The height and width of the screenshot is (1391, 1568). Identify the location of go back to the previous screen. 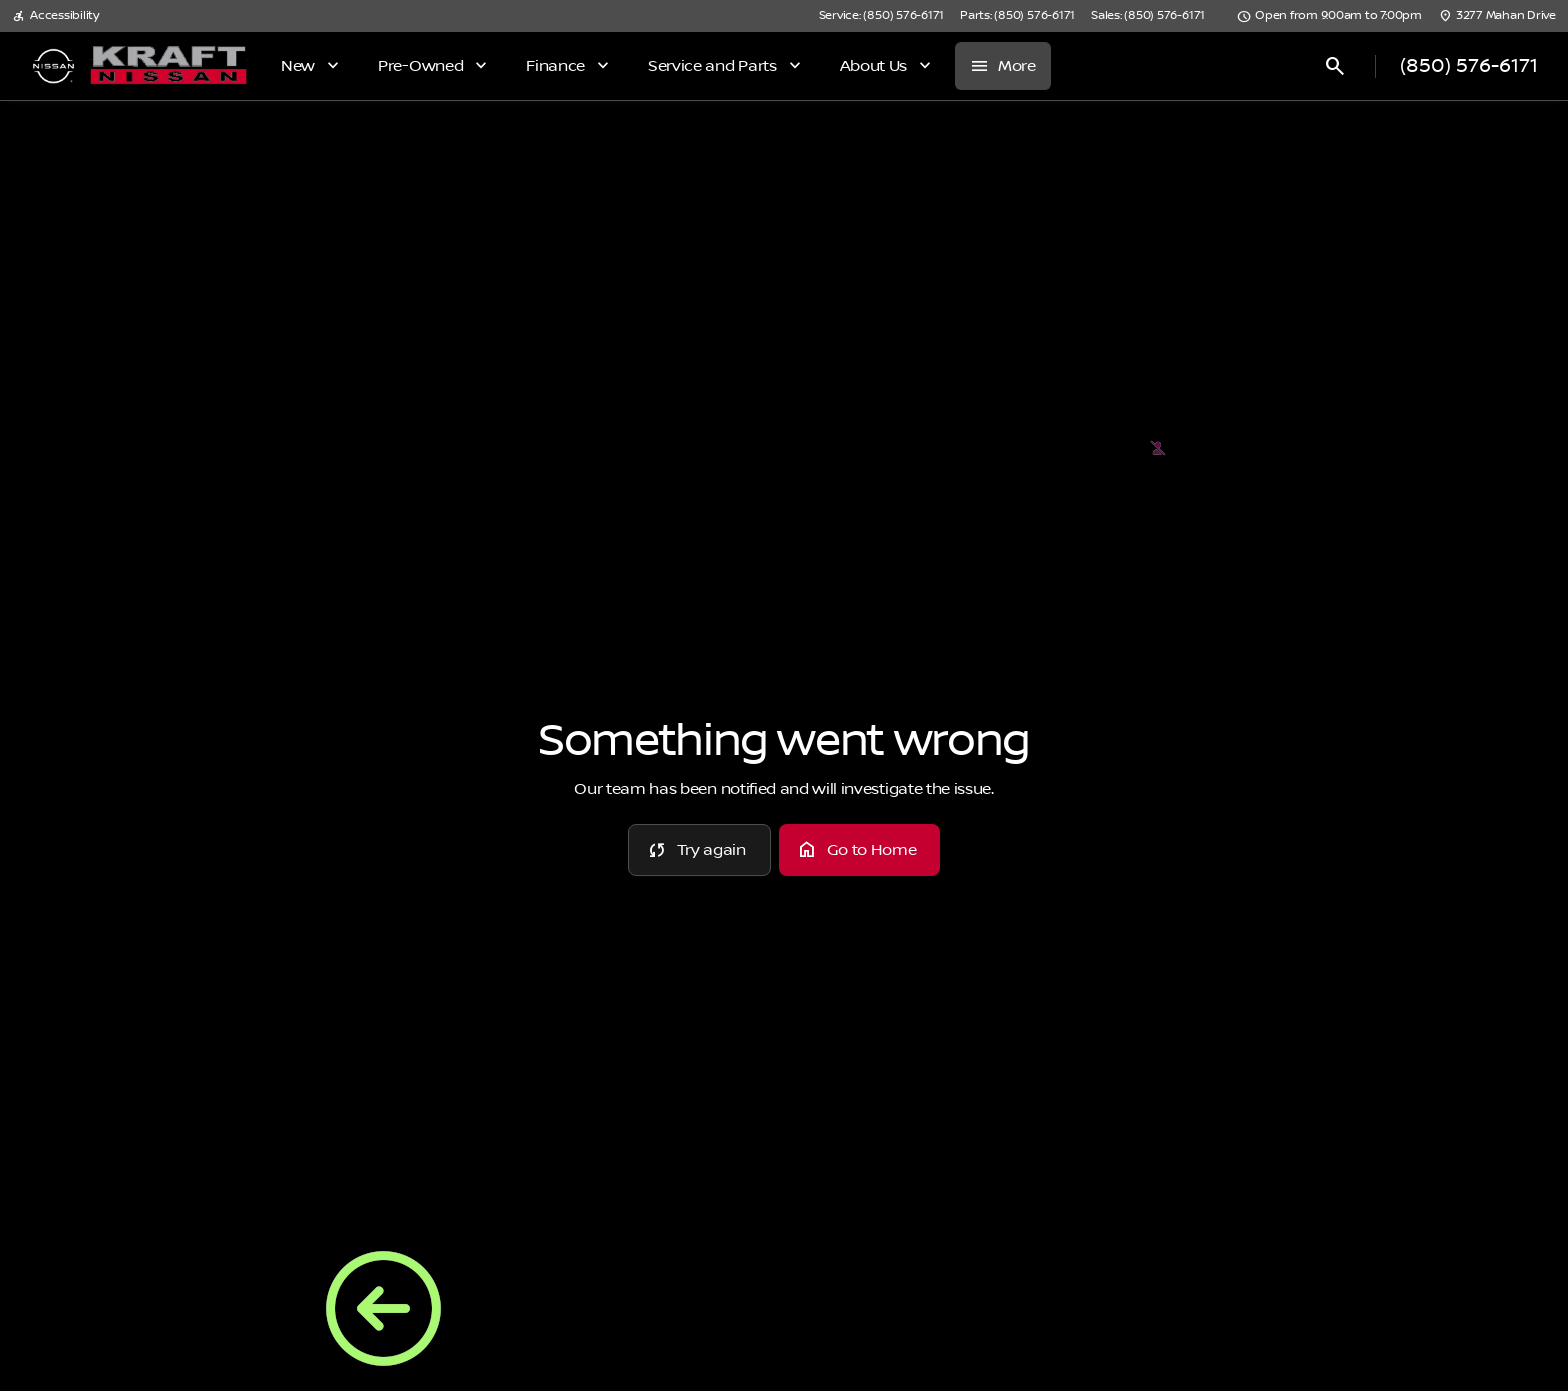
(383, 1308).